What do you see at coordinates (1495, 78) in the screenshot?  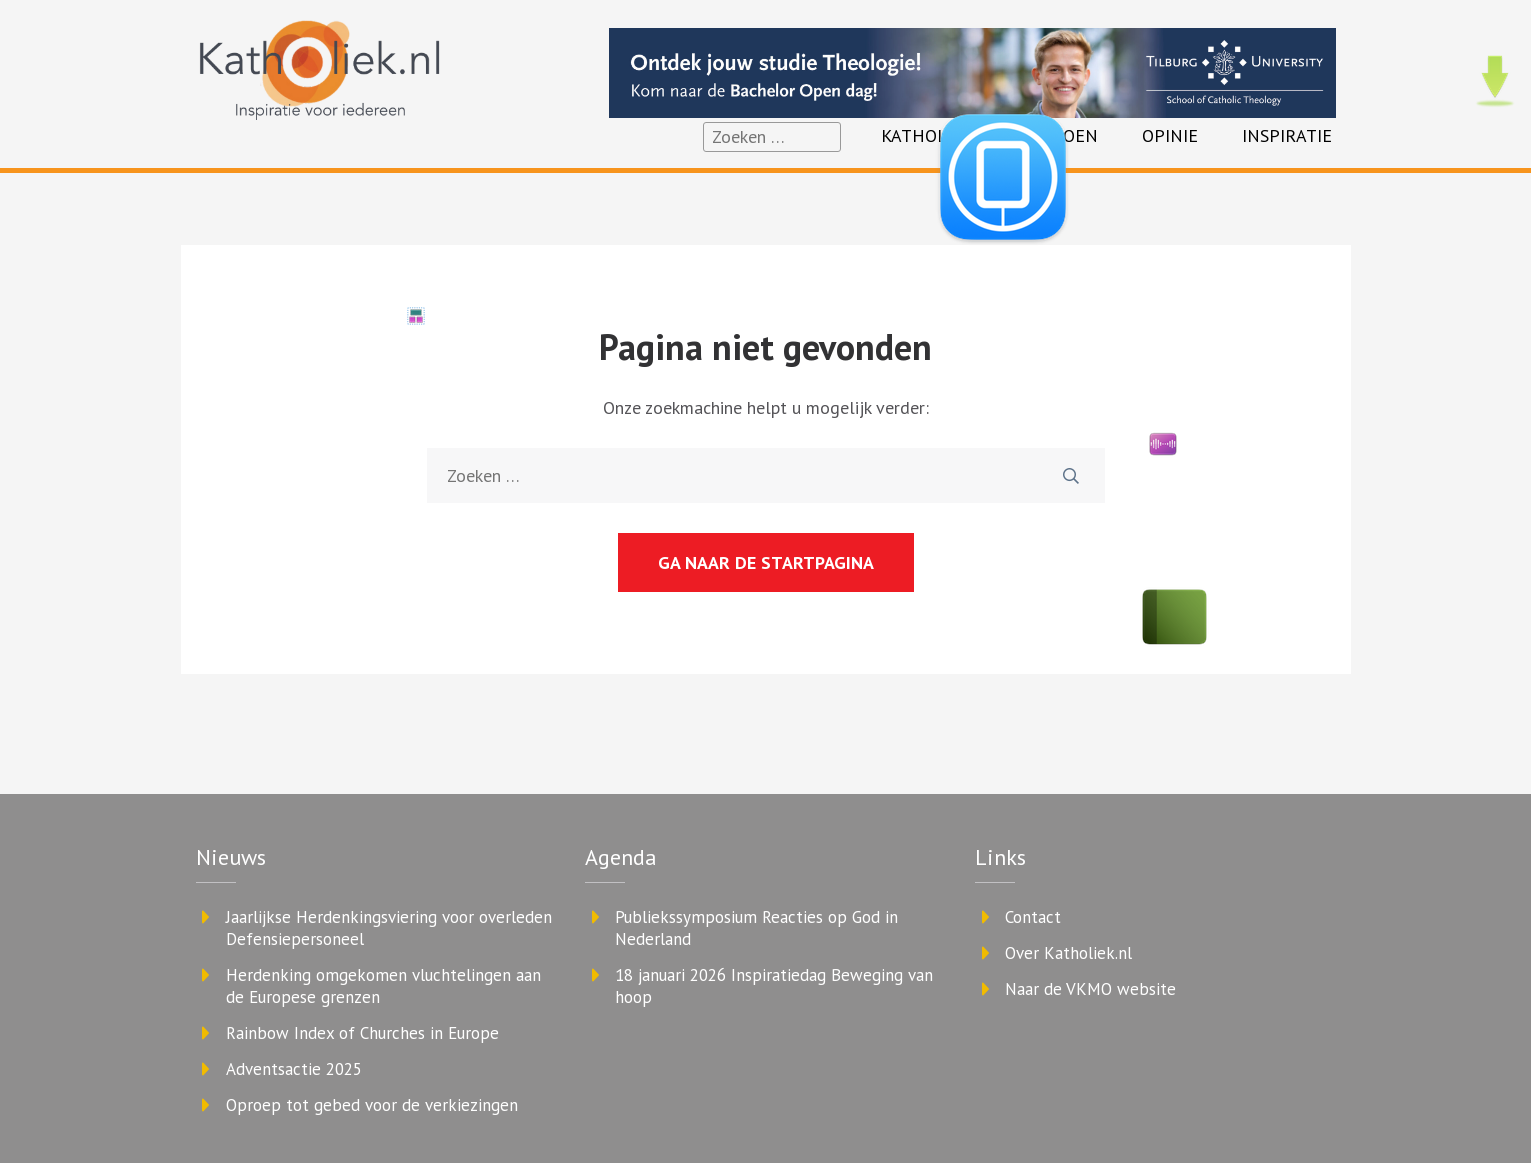 I see `save the current file or document` at bounding box center [1495, 78].